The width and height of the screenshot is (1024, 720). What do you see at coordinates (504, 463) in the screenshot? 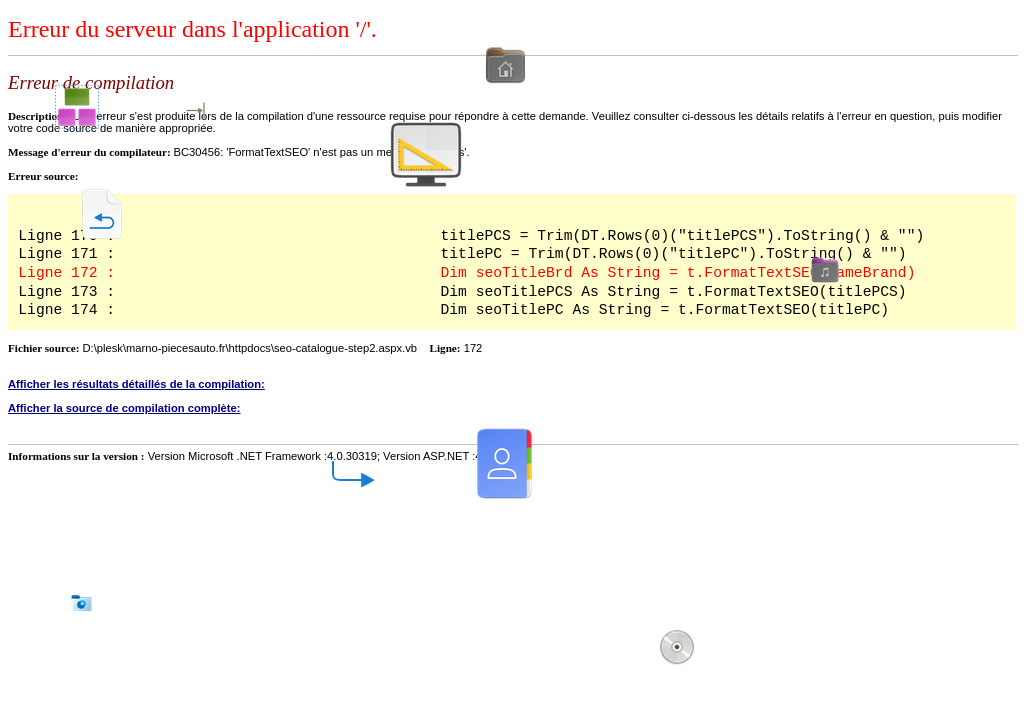
I see `open the contacts app` at bounding box center [504, 463].